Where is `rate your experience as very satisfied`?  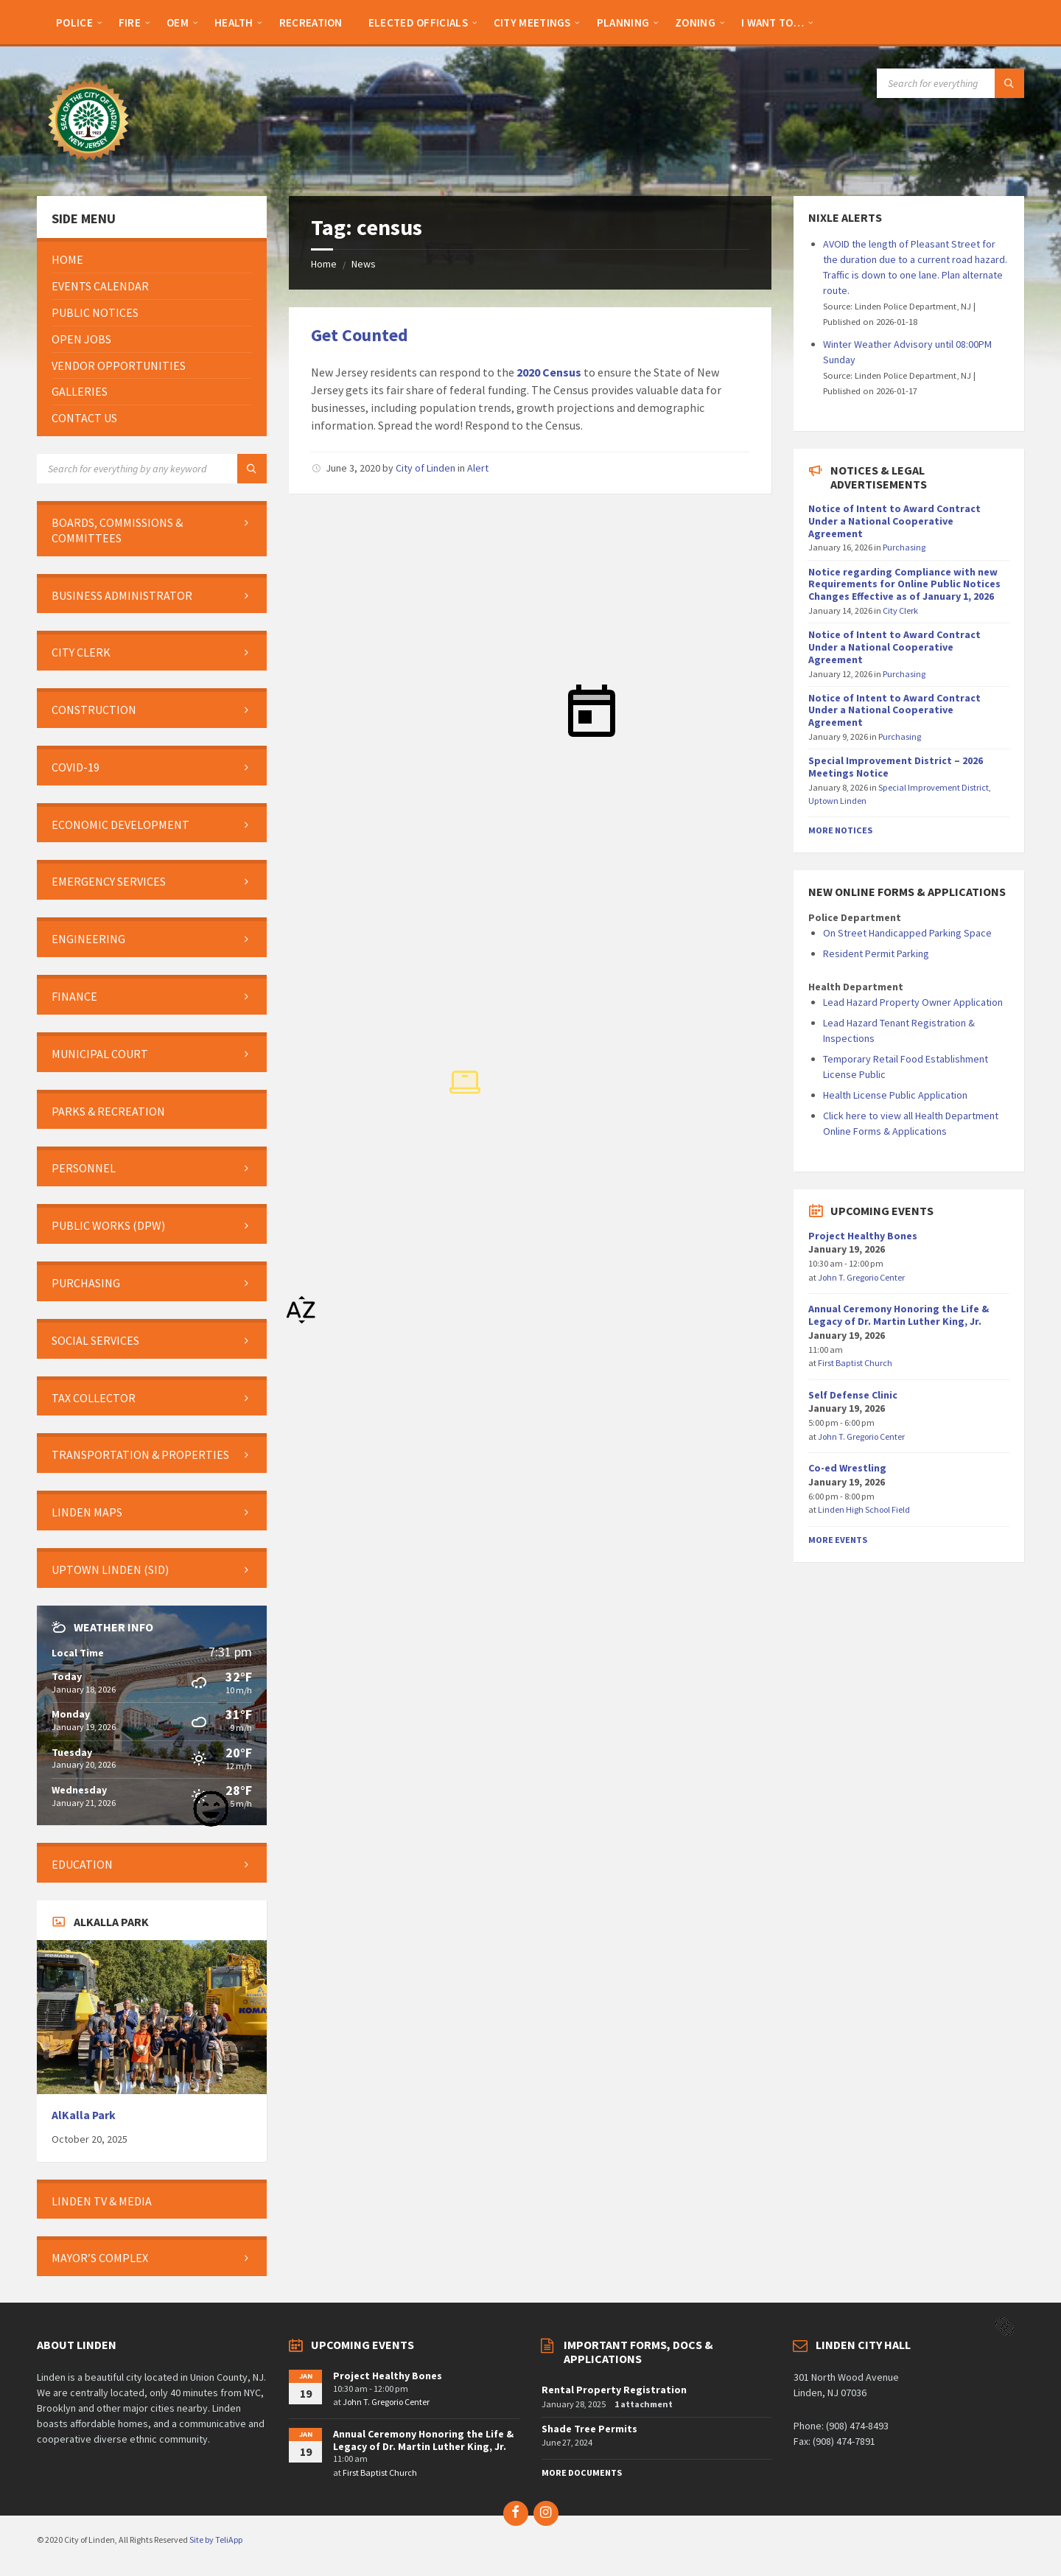
rate your experience as very satisfied is located at coordinates (211, 1808).